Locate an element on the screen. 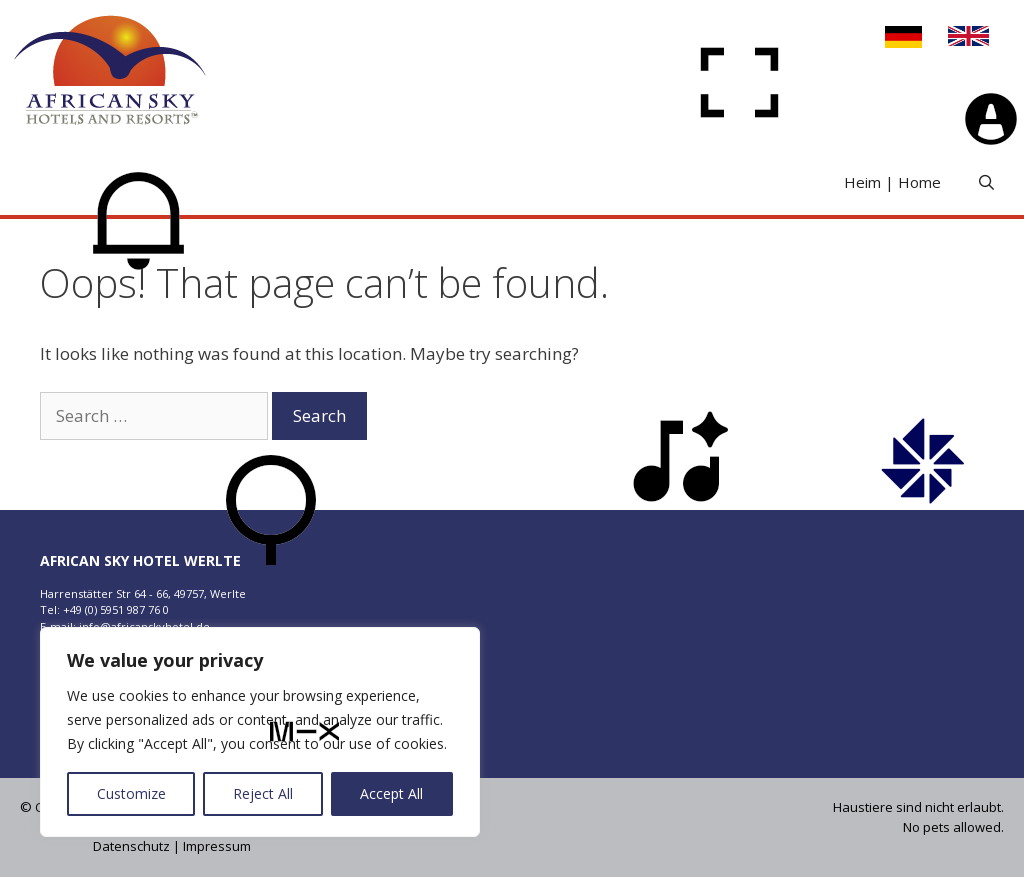 This screenshot has height=877, width=1024. view notifications is located at coordinates (138, 217).